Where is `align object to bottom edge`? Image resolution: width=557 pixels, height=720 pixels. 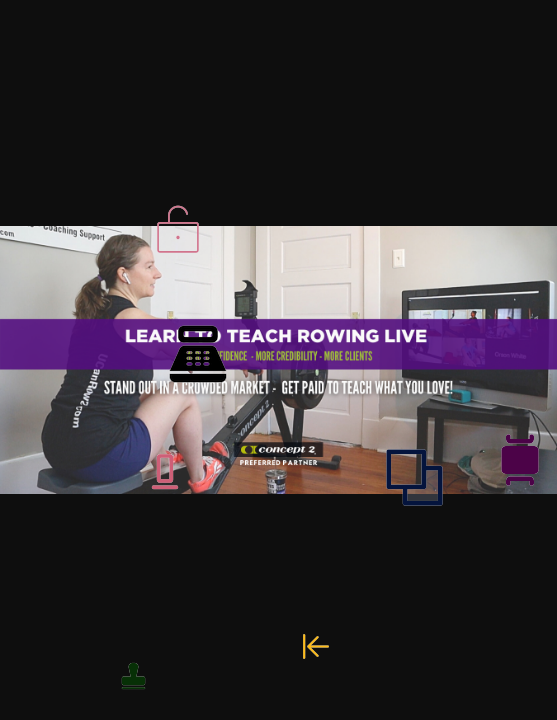
align object to bottom edge is located at coordinates (165, 471).